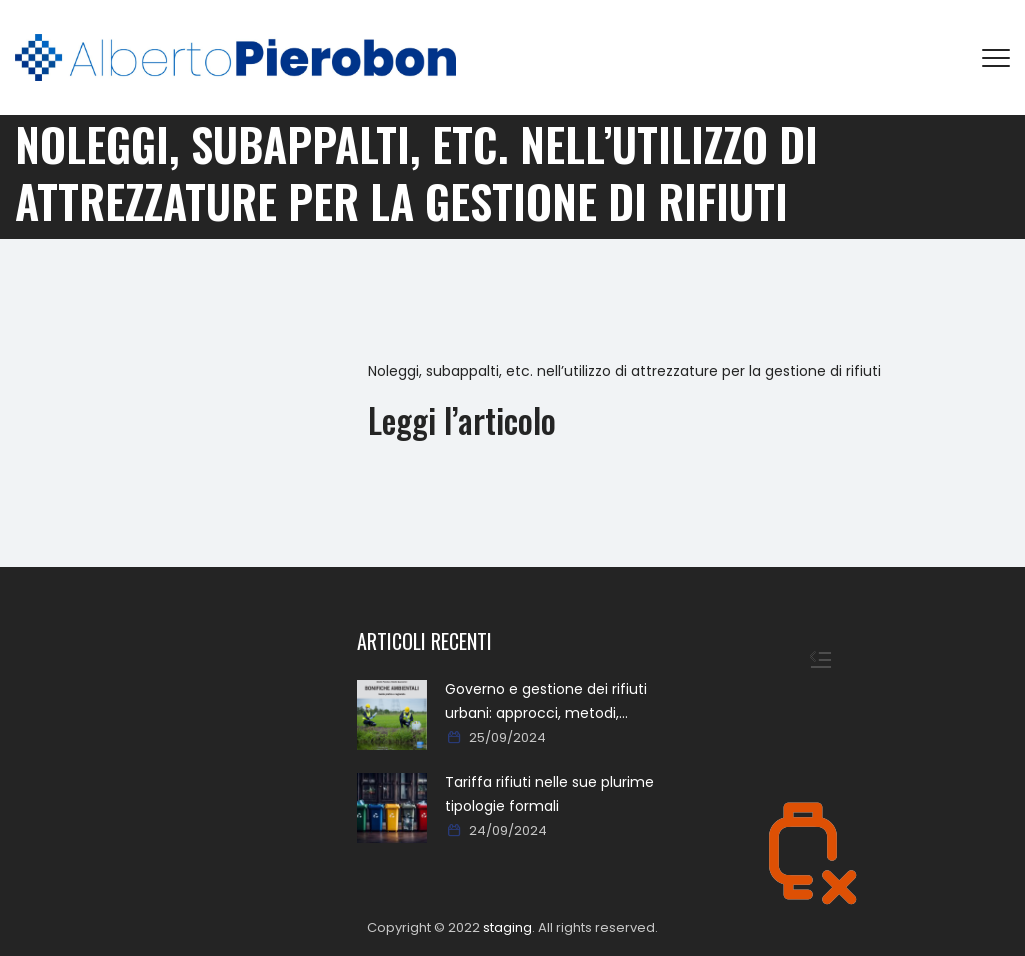  Describe the element at coordinates (803, 851) in the screenshot. I see `disconnect or unpair smartwatch` at that location.